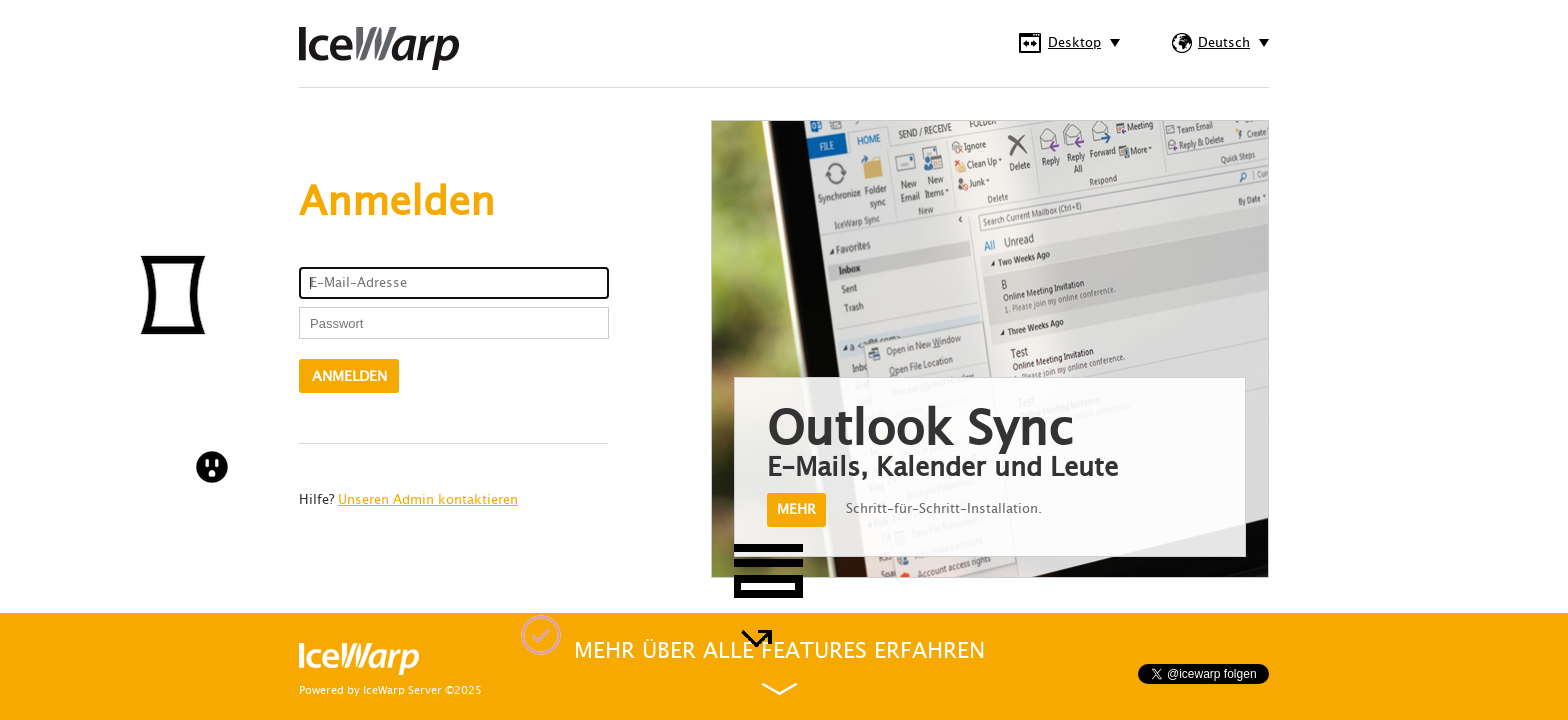 The image size is (1568, 720). I want to click on split view horizontally, so click(768, 571).